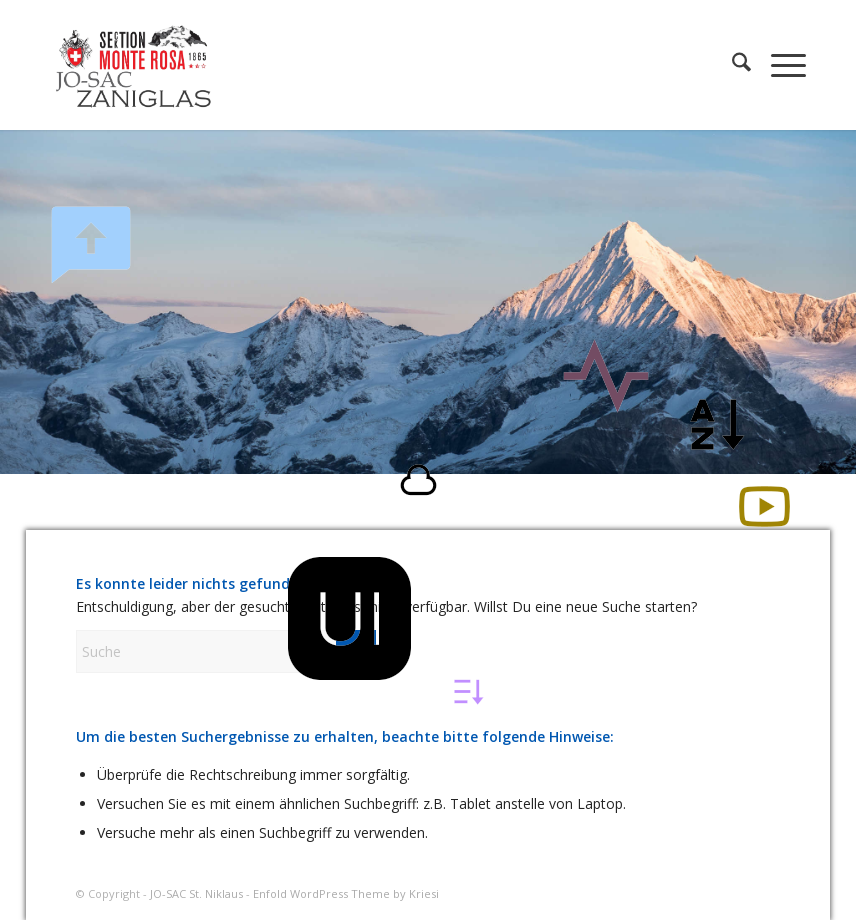 The width and height of the screenshot is (856, 920). What do you see at coordinates (349, 618) in the screenshot?
I see `heroui brand logo` at bounding box center [349, 618].